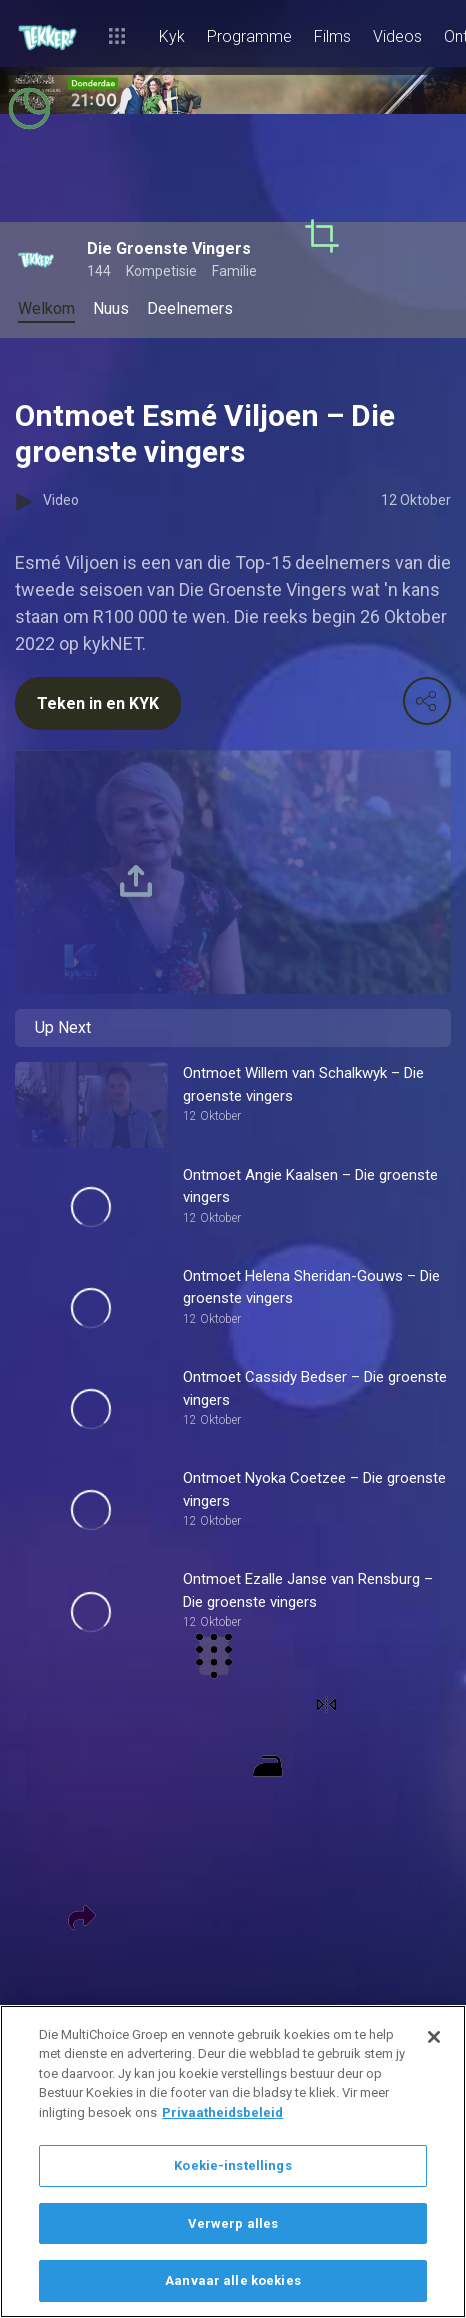 The height and width of the screenshot is (2318, 466). I want to click on ironing or garment care instructions, so click(268, 1766).